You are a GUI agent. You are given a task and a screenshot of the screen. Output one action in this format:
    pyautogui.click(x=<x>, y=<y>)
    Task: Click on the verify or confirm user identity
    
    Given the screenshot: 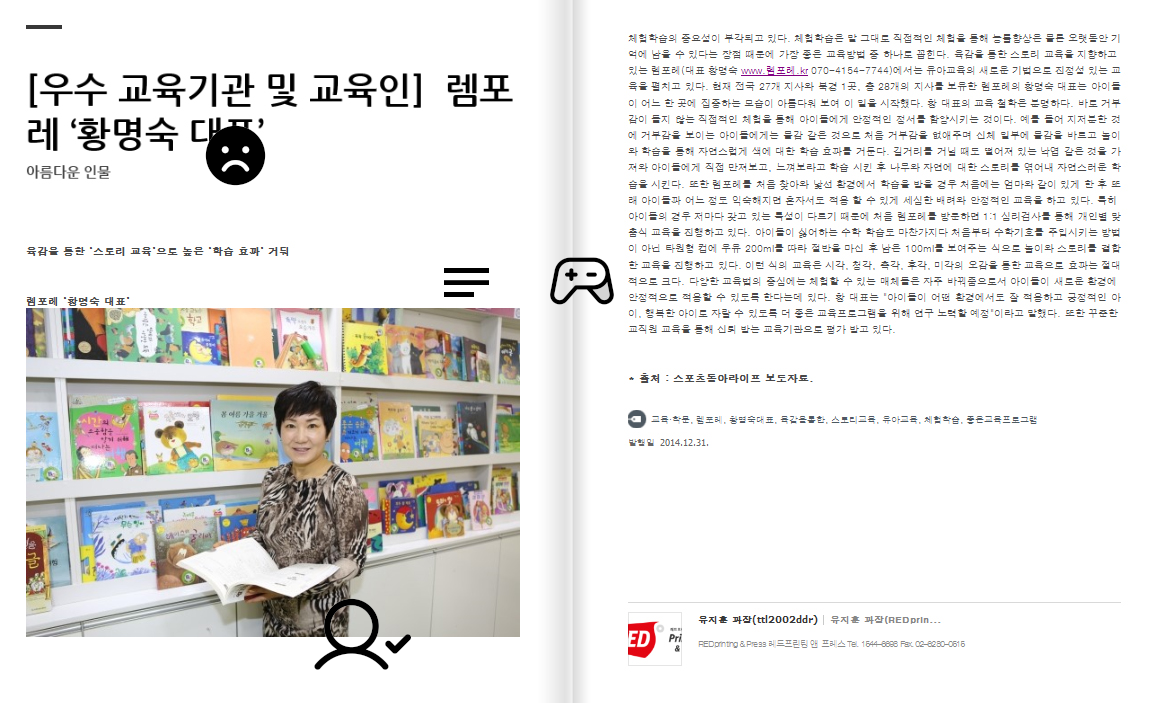 What is the action you would take?
    pyautogui.click(x=359, y=637)
    